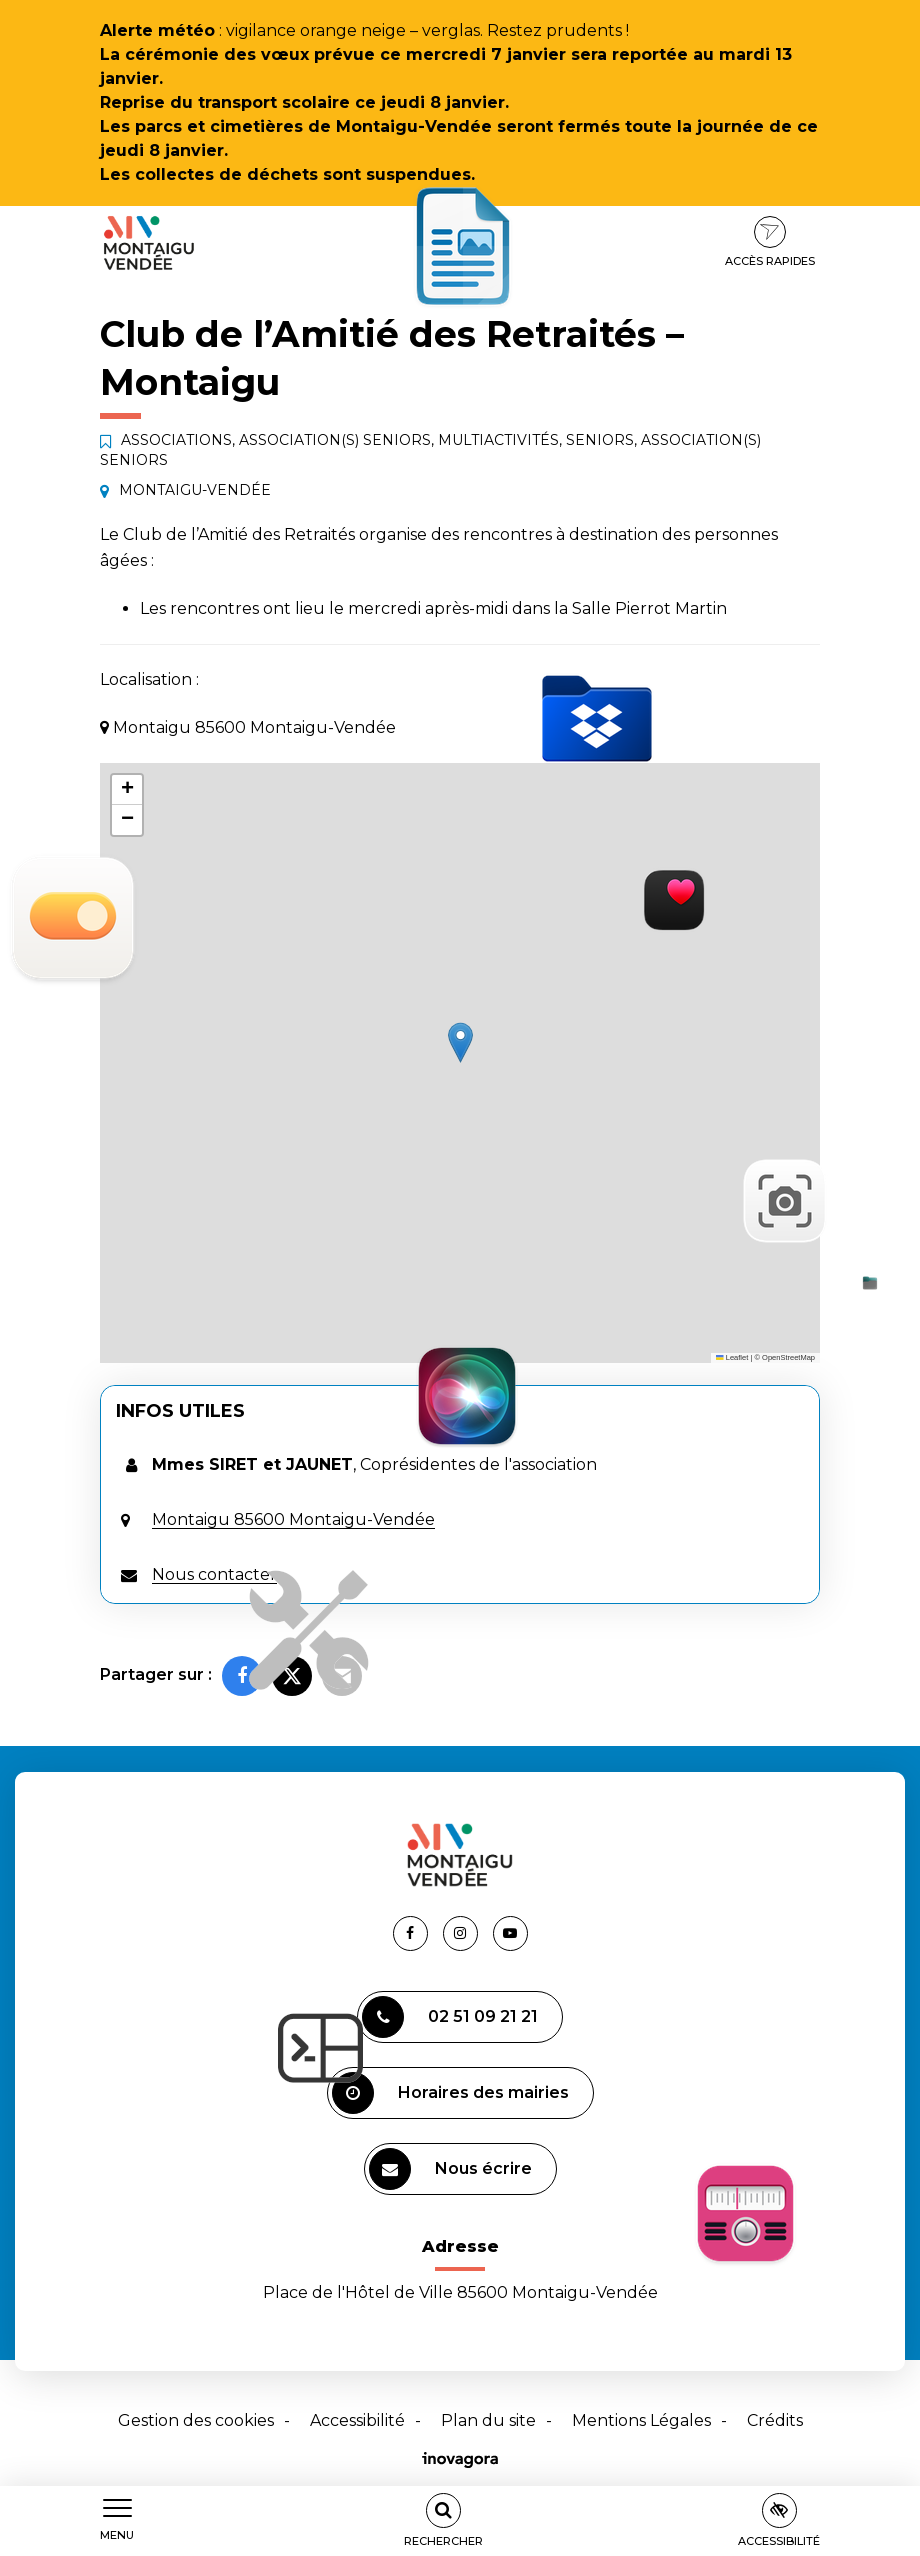 The height and width of the screenshot is (2556, 920). Describe the element at coordinates (309, 1630) in the screenshot. I see `access system settings and preferences` at that location.